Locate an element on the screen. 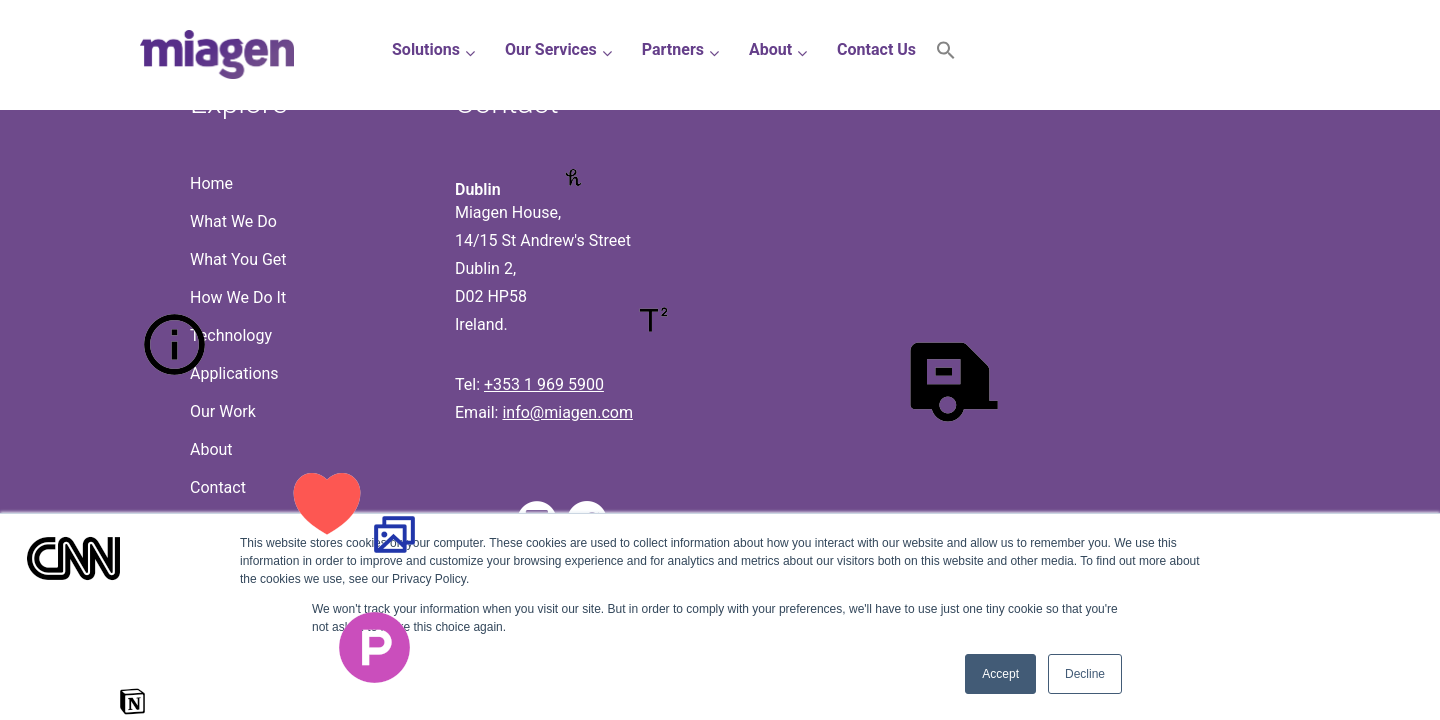 This screenshot has height=720, width=1440. open the CNN news app is located at coordinates (73, 558).